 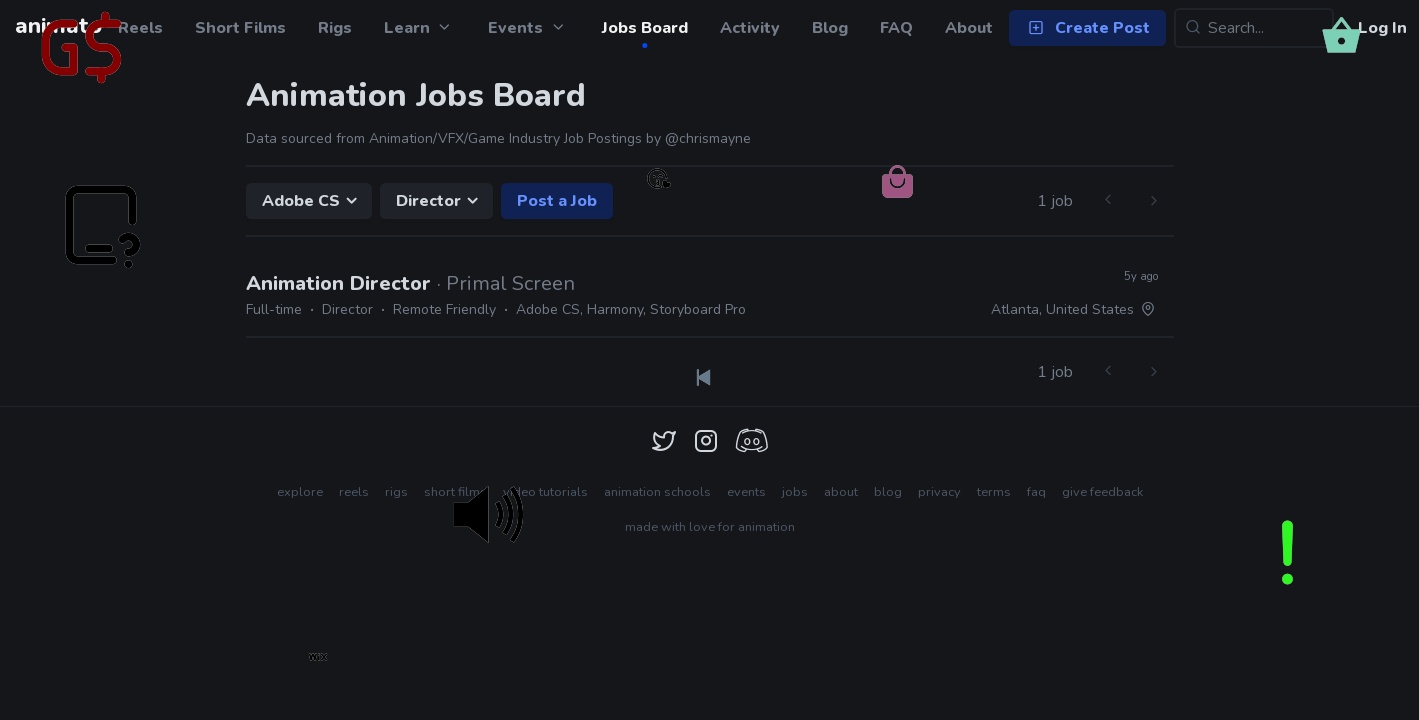 What do you see at coordinates (703, 377) in the screenshot?
I see `skip to previous track` at bounding box center [703, 377].